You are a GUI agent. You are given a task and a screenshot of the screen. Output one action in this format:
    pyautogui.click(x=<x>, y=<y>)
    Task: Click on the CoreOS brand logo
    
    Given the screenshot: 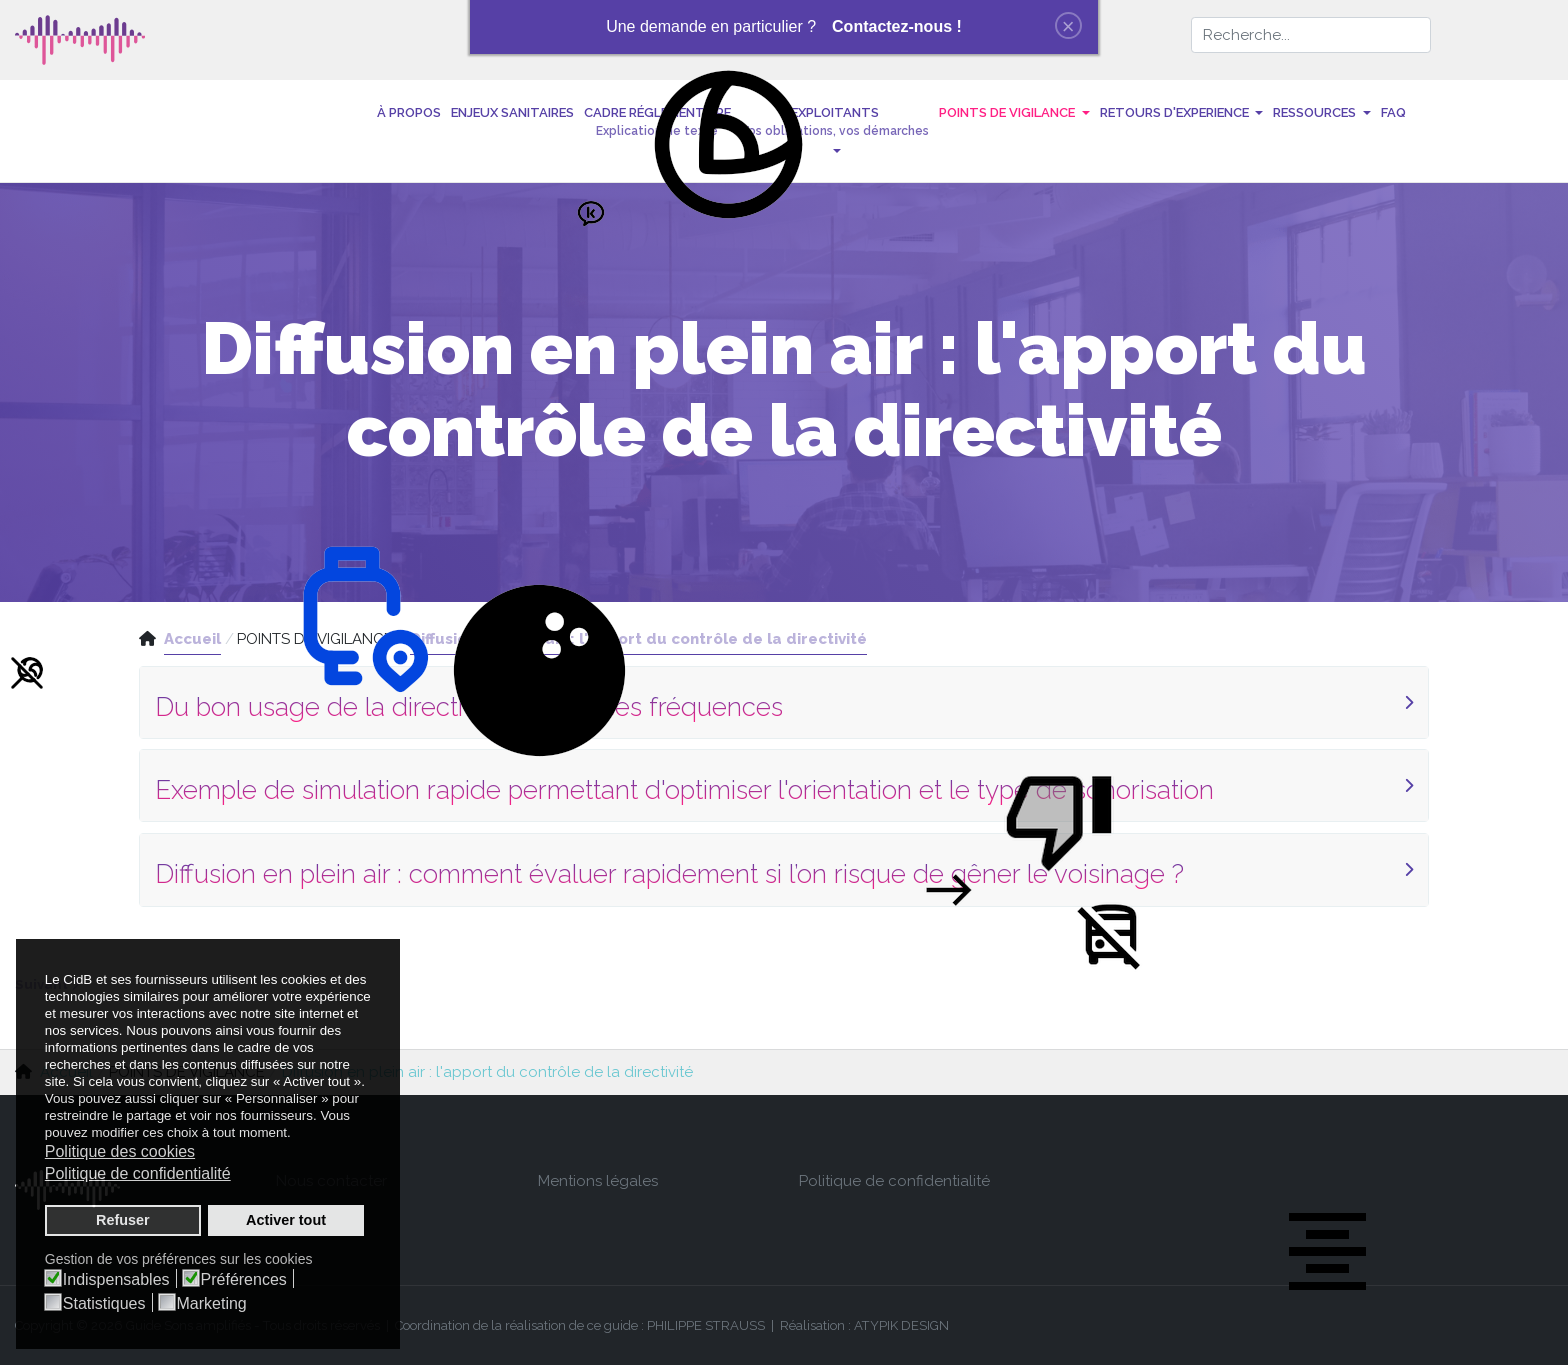 What is the action you would take?
    pyautogui.click(x=728, y=144)
    